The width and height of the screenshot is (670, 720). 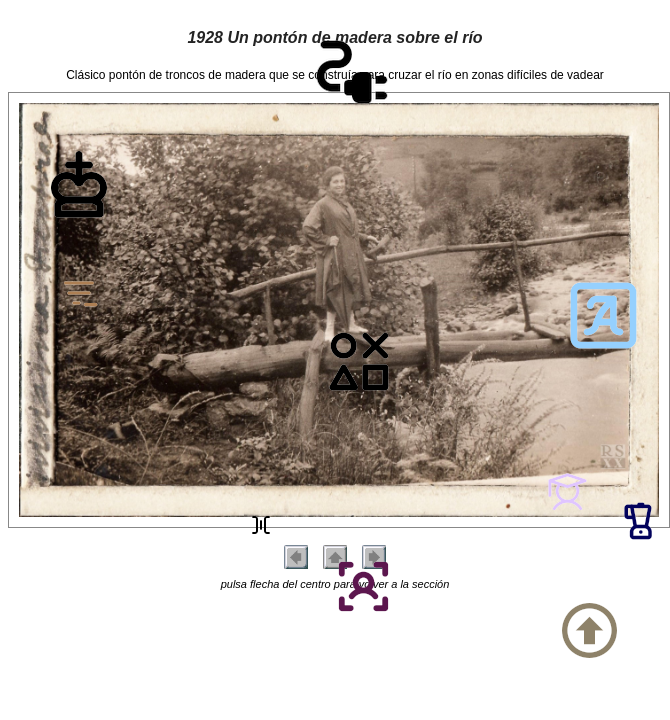 What do you see at coordinates (603, 315) in the screenshot?
I see `change font or typeface settings` at bounding box center [603, 315].